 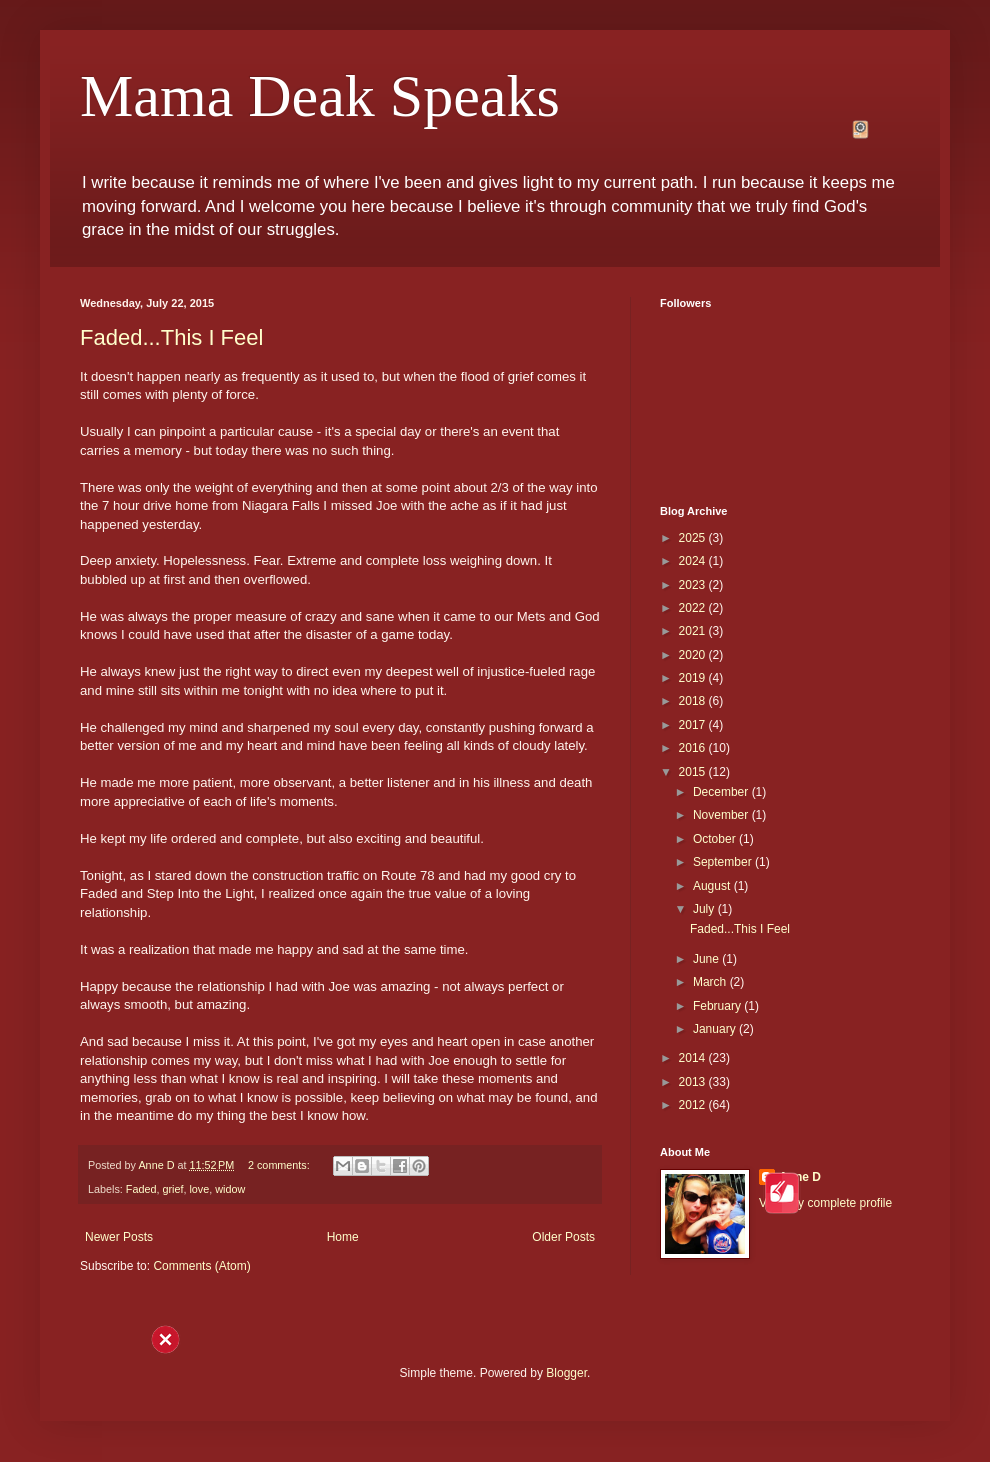 What do you see at coordinates (860, 129) in the screenshot?
I see `indicates package manager is processing updates` at bounding box center [860, 129].